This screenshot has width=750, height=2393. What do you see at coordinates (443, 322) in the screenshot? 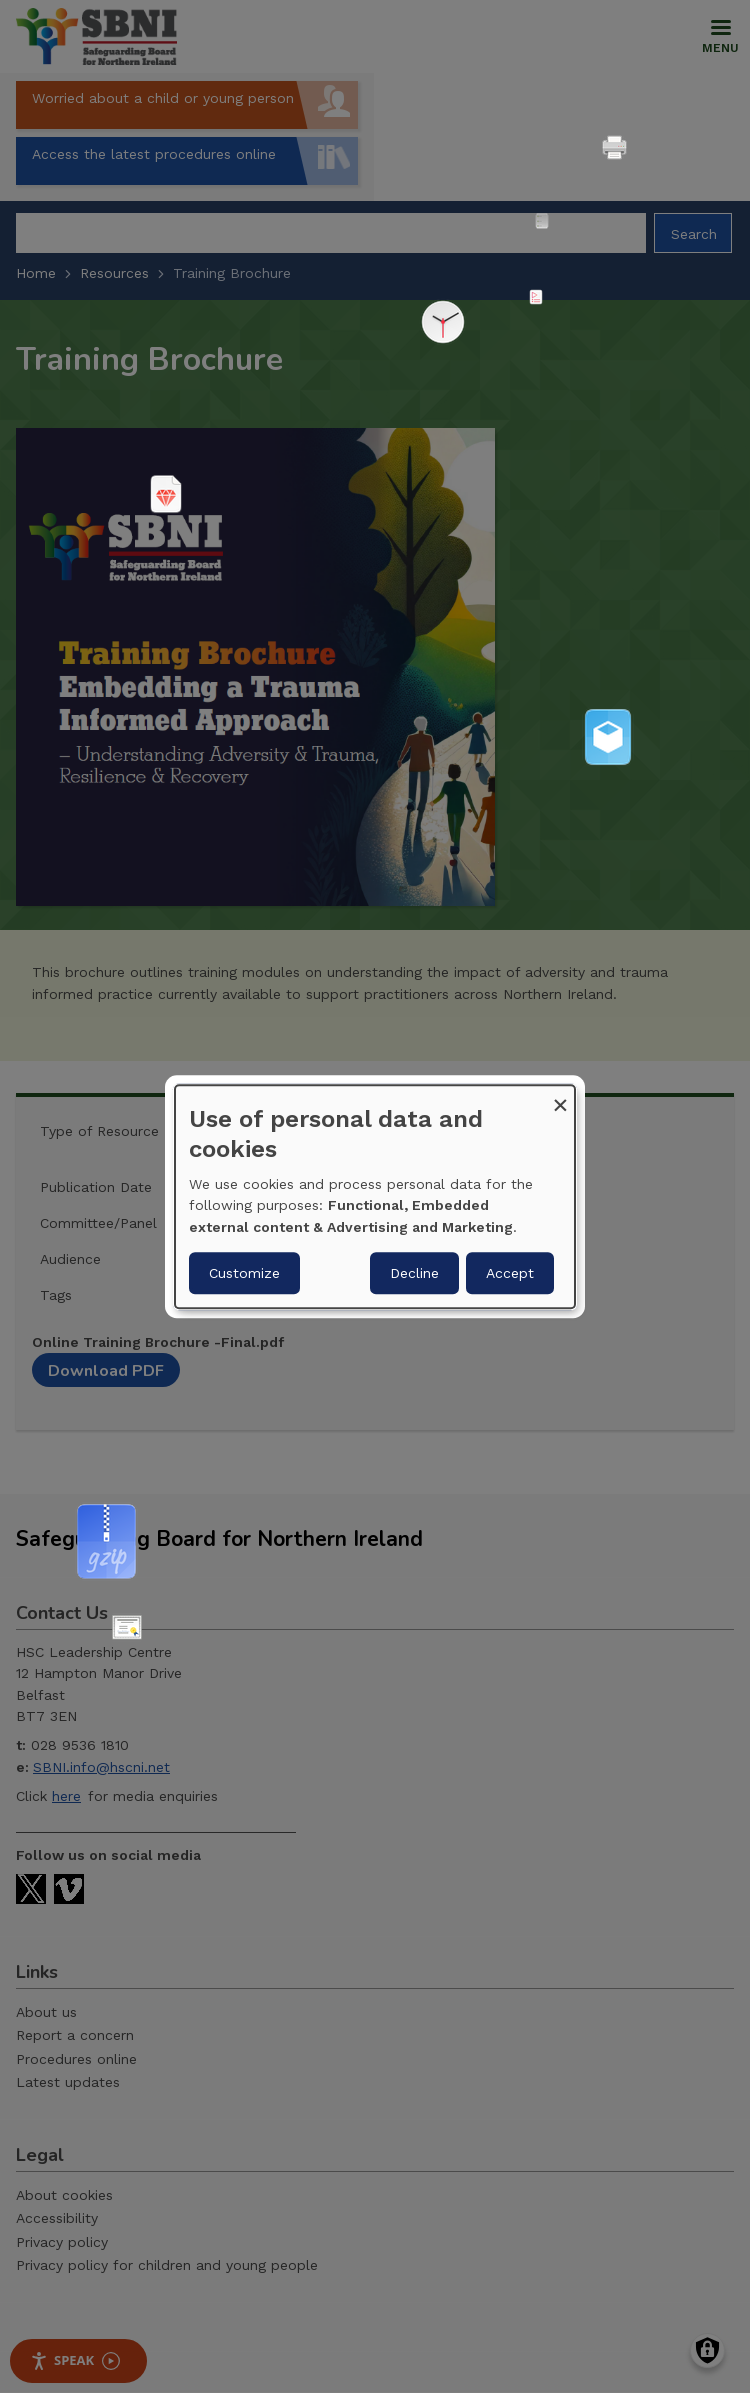
I see `access recently opened files and folders` at bounding box center [443, 322].